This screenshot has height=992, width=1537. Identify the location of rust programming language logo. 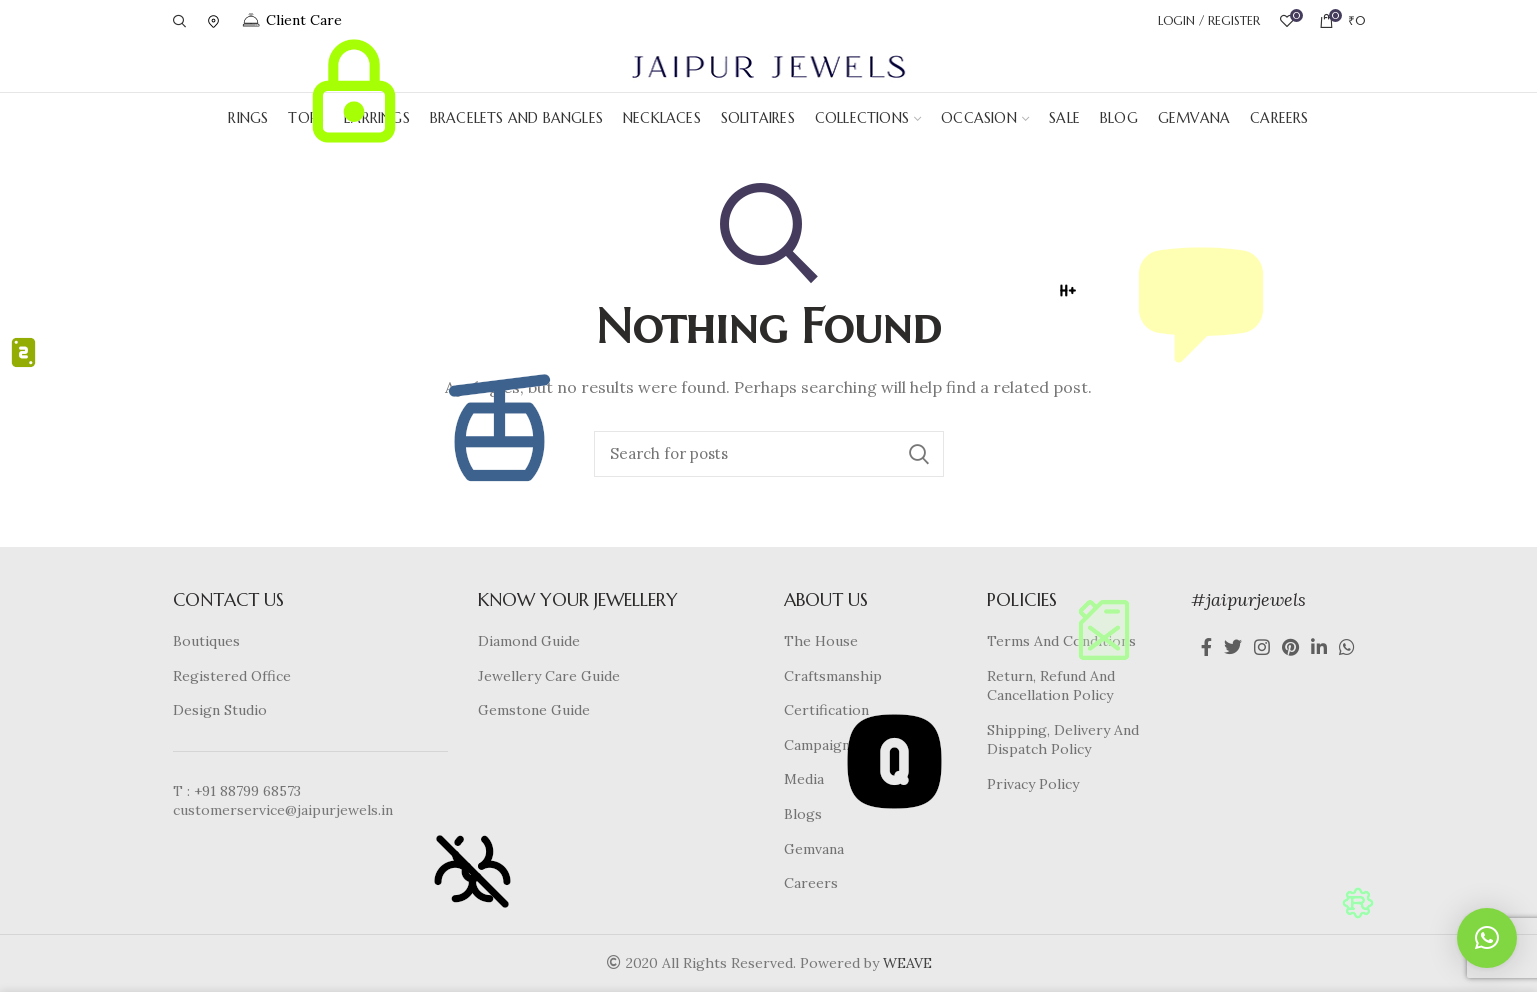
(1358, 903).